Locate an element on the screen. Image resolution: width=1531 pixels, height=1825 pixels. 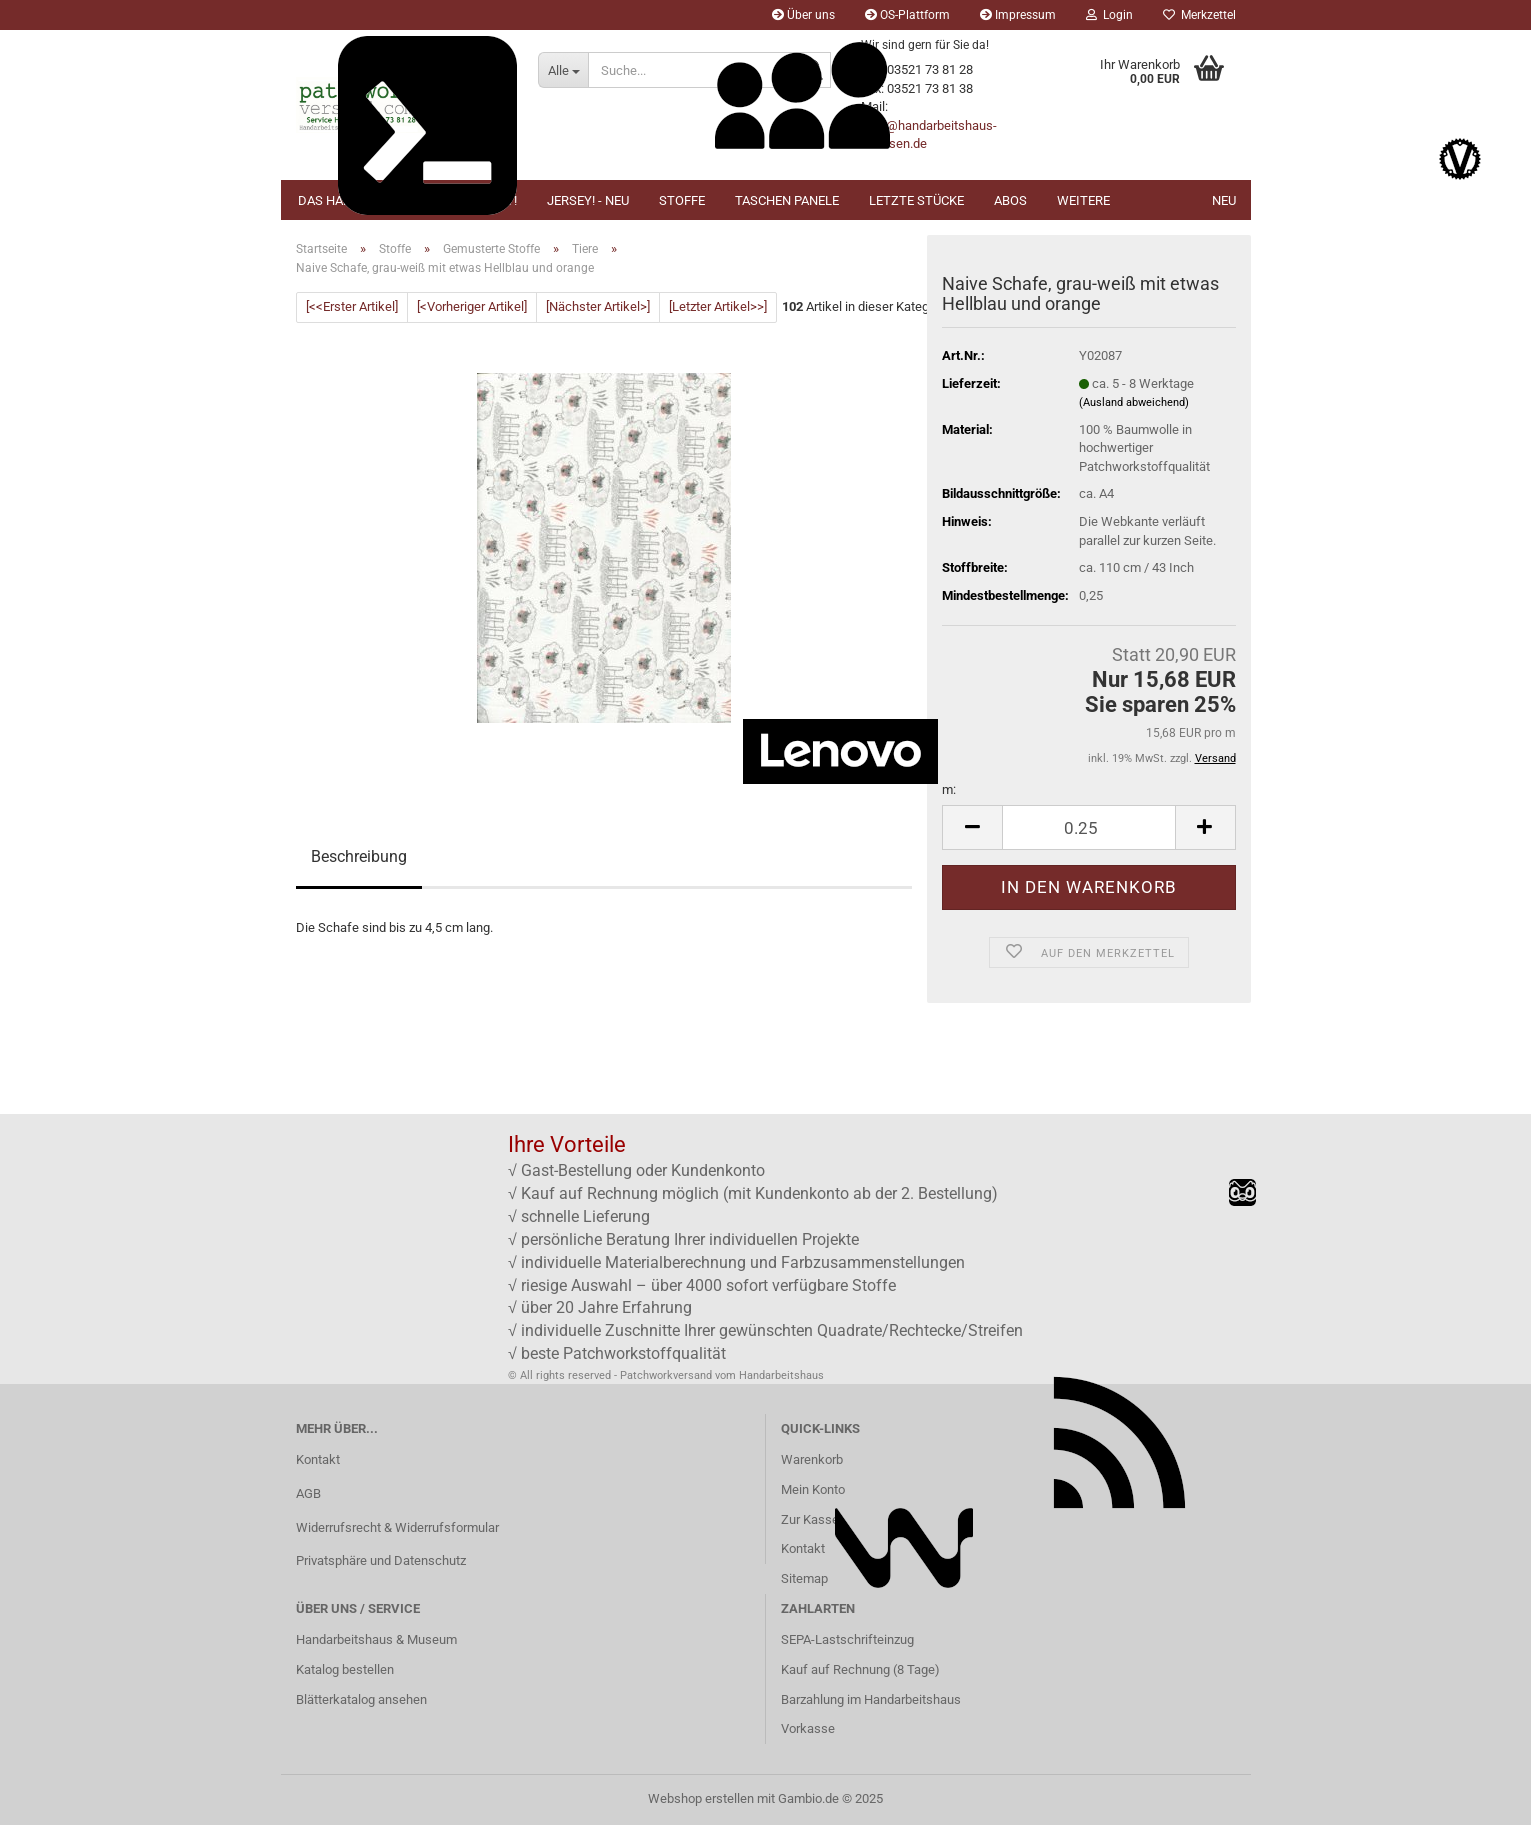
subscribe to RSS feed is located at coordinates (1119, 1442).